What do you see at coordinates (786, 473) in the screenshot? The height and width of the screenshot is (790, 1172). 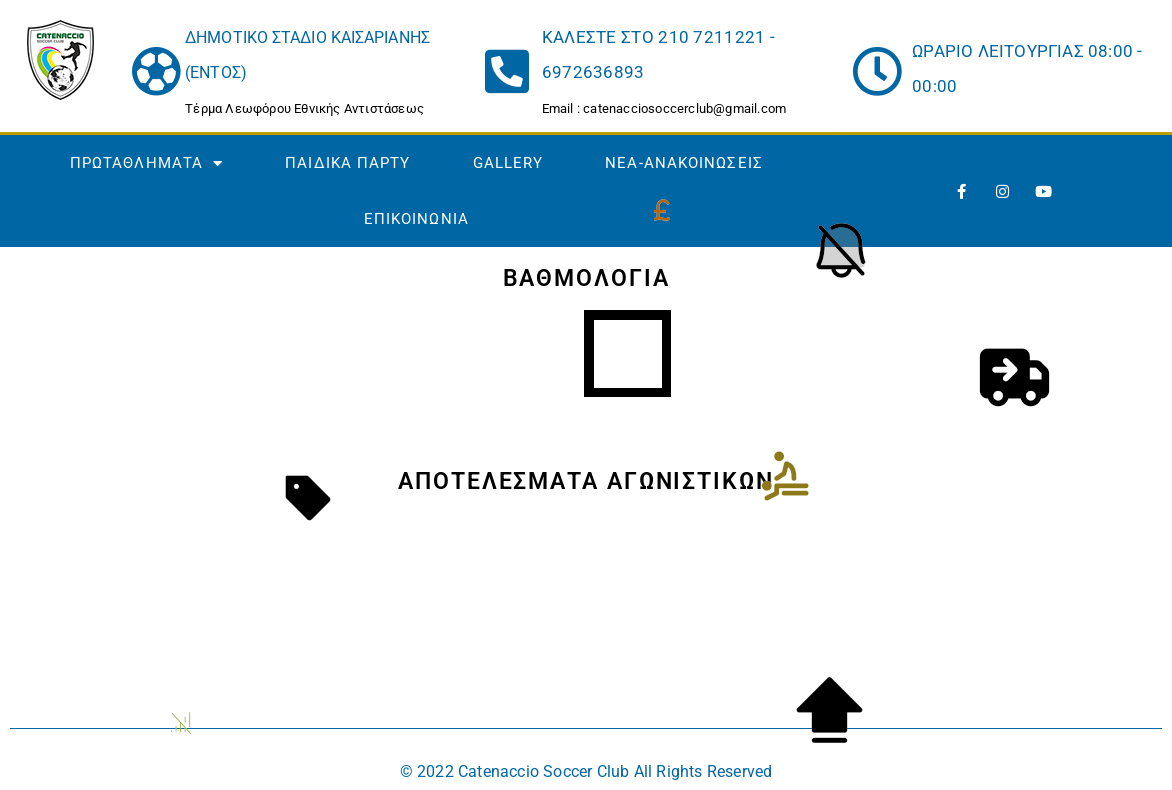 I see `access massage or spa services` at bounding box center [786, 473].